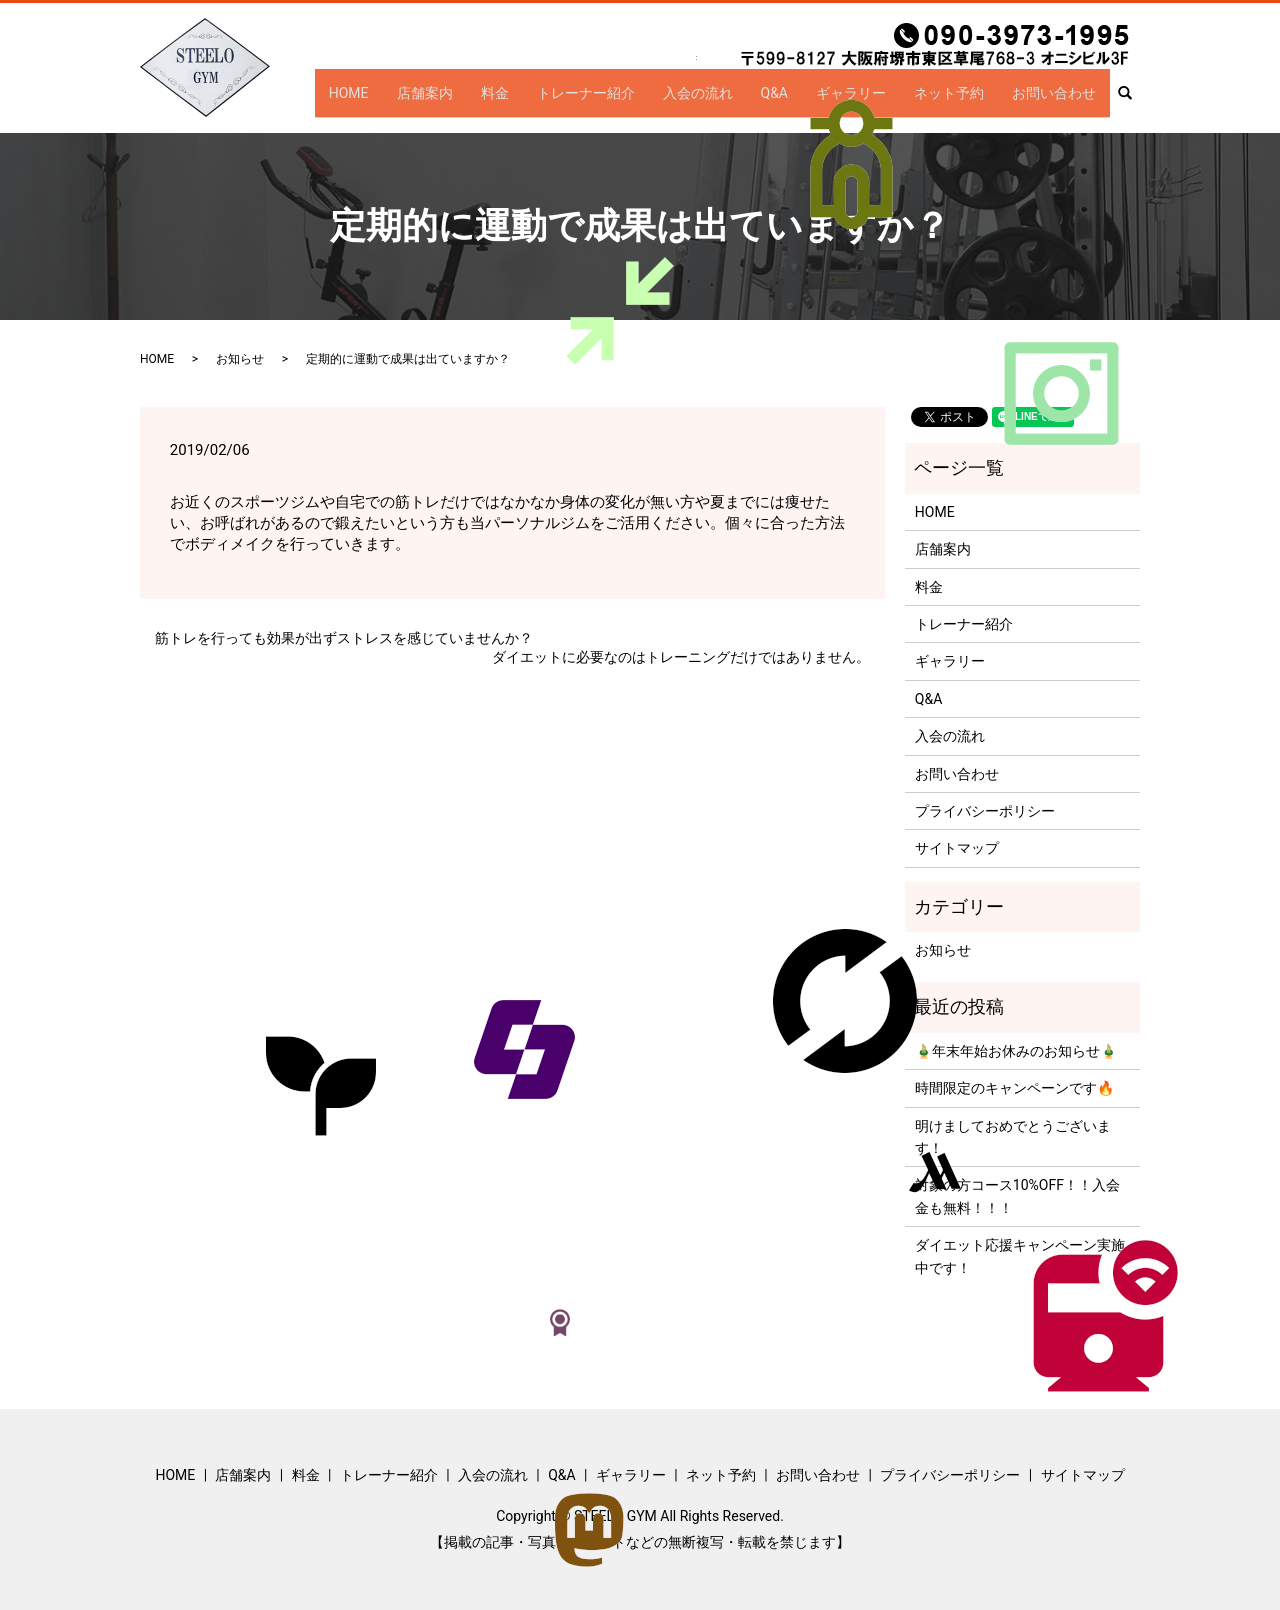 The width and height of the screenshot is (1280, 1610). I want to click on open the Marriott hotel booking app, so click(935, 1172).